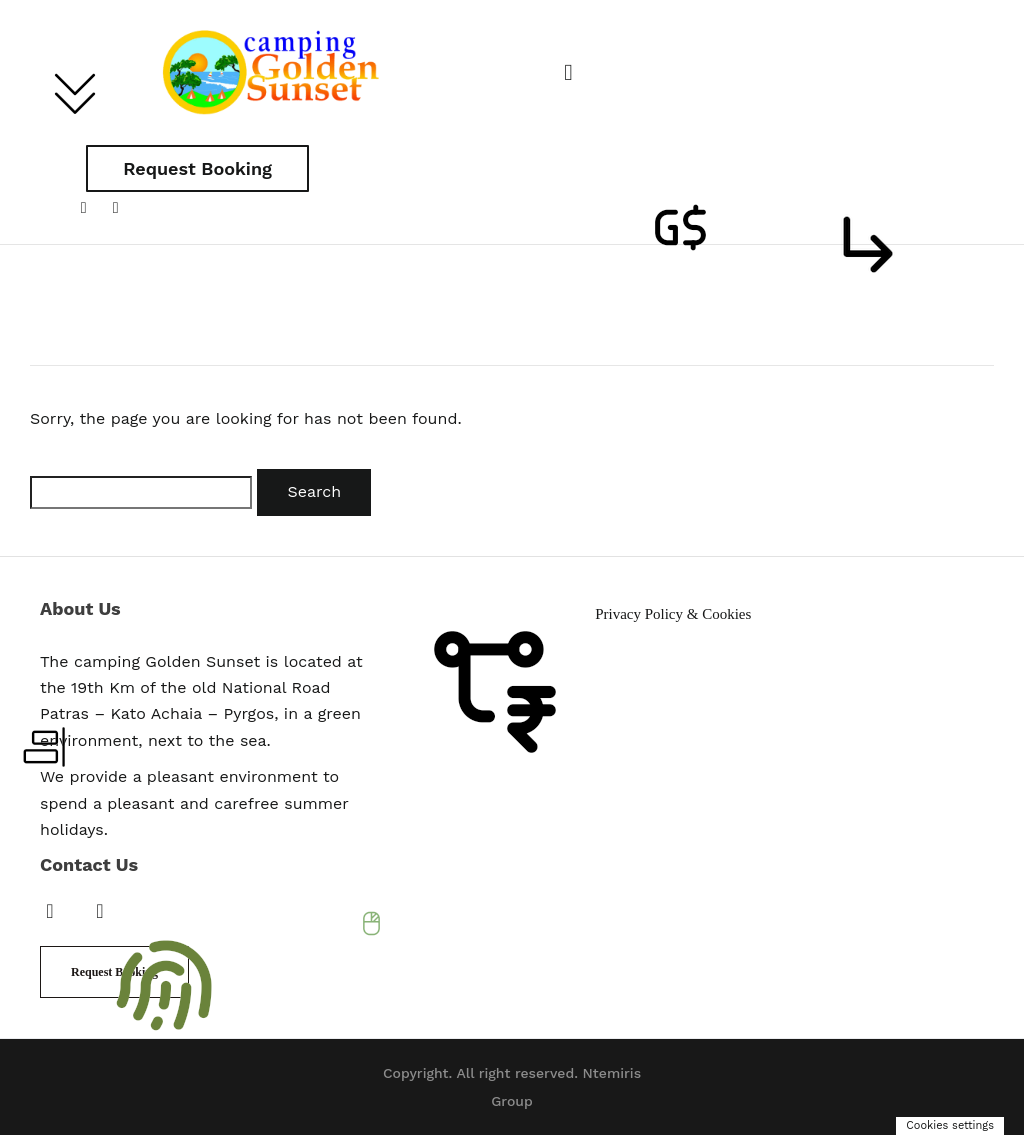 This screenshot has width=1024, height=1135. What do you see at coordinates (75, 92) in the screenshot?
I see `expand to show more content below` at bounding box center [75, 92].